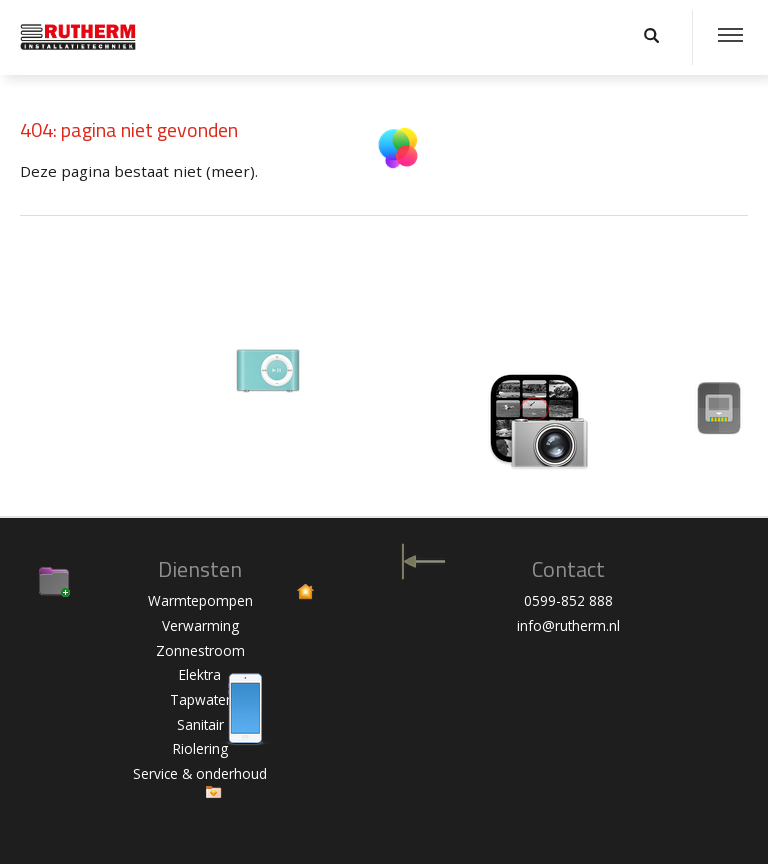 This screenshot has height=864, width=768. Describe the element at coordinates (54, 581) in the screenshot. I see `create a new folder` at that location.